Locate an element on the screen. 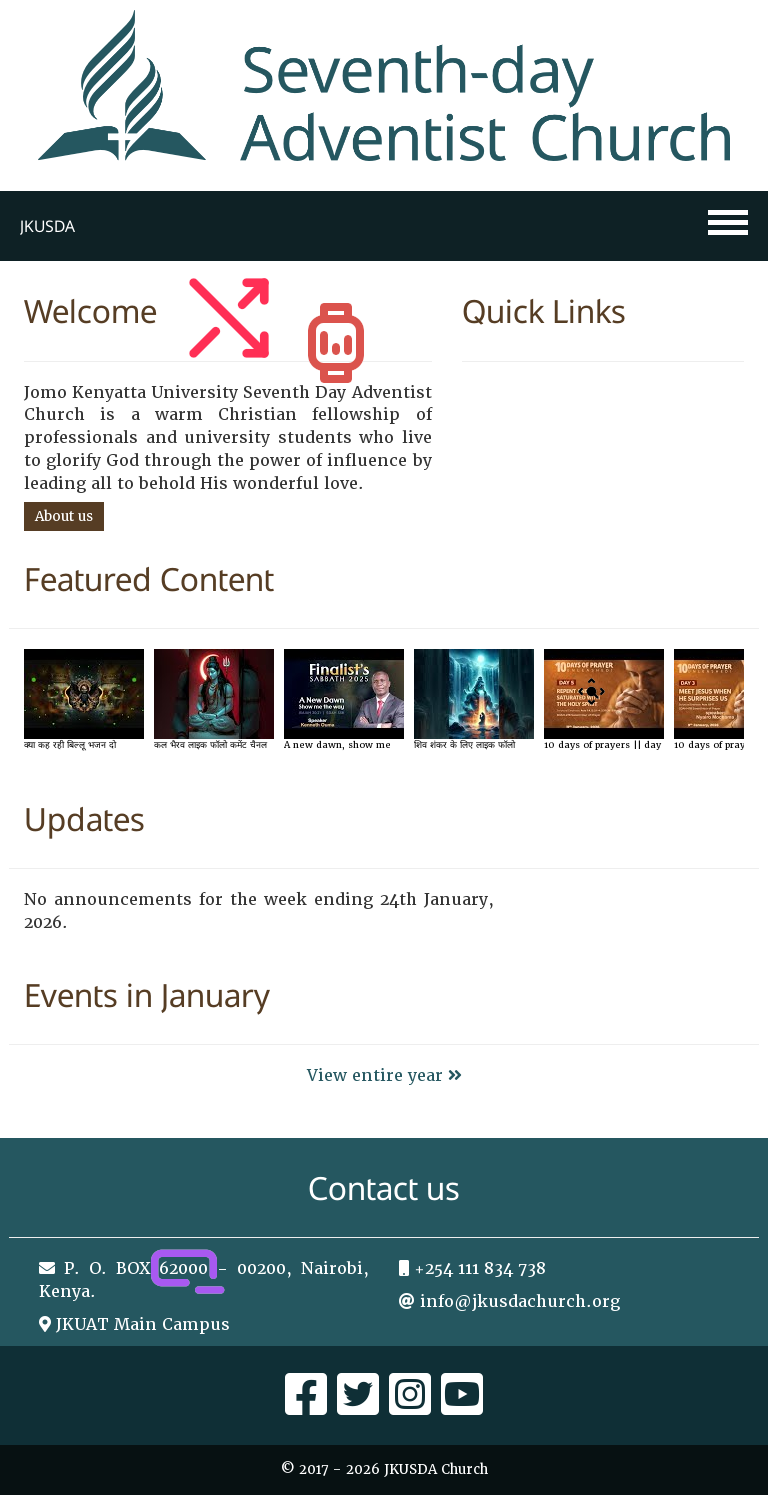 This screenshot has height=1495, width=768. remove a variable from your code is located at coordinates (184, 1268).